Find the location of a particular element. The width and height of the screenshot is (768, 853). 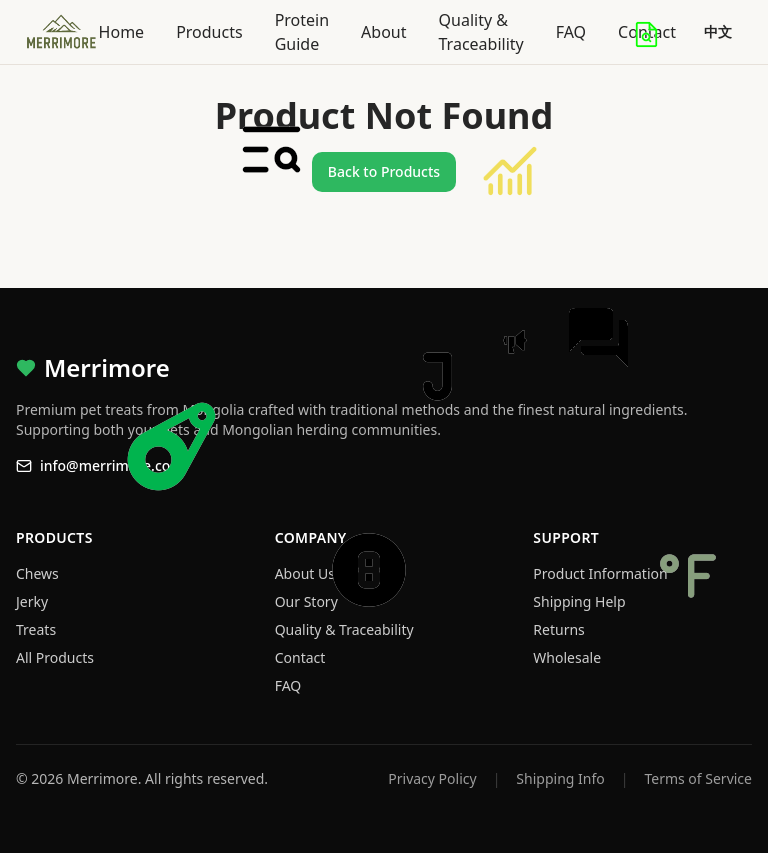

make an announcement or broadcast is located at coordinates (515, 342).